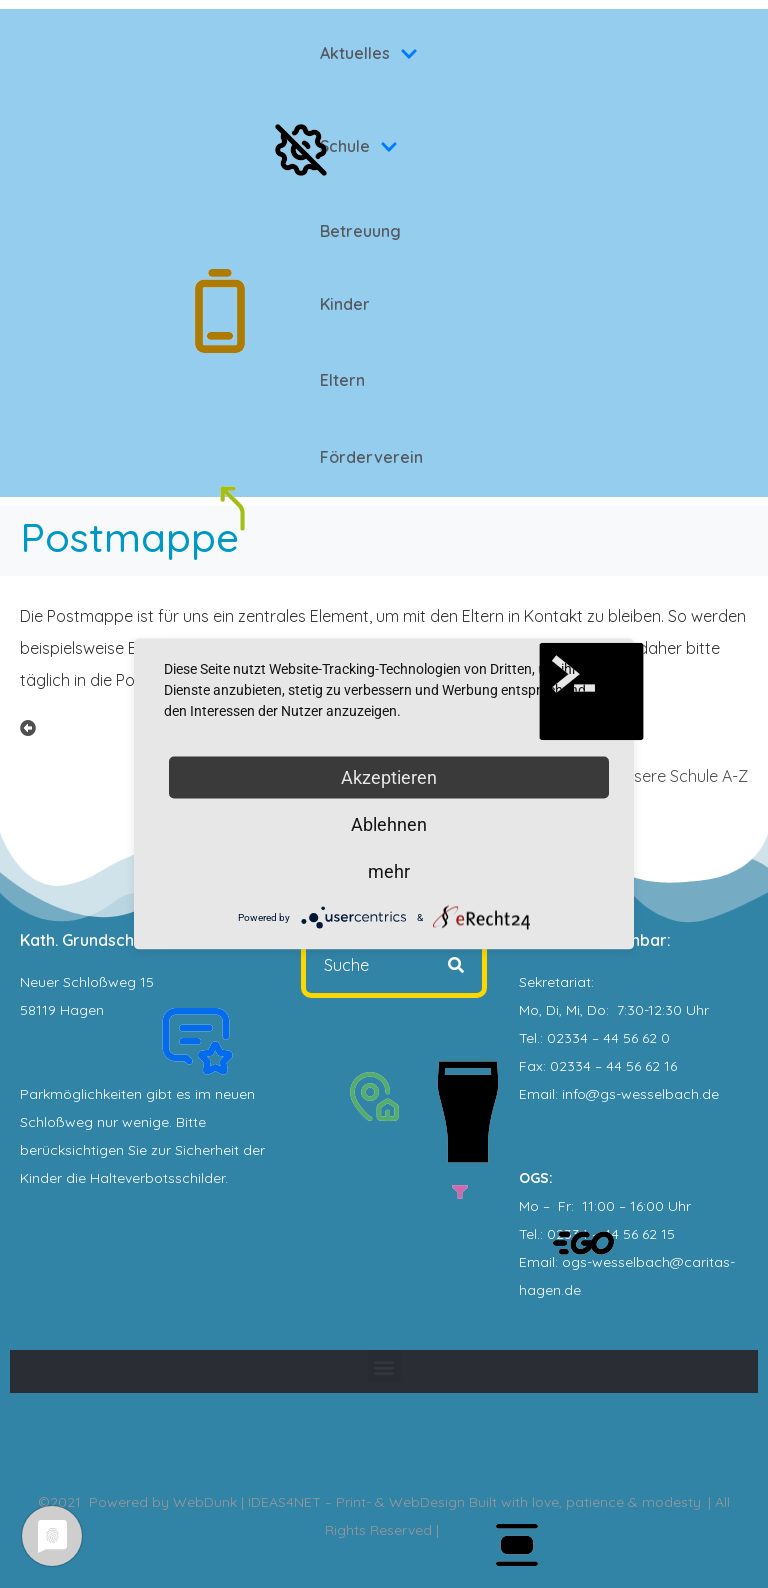  Describe the element at coordinates (591, 691) in the screenshot. I see `open command line interface` at that location.